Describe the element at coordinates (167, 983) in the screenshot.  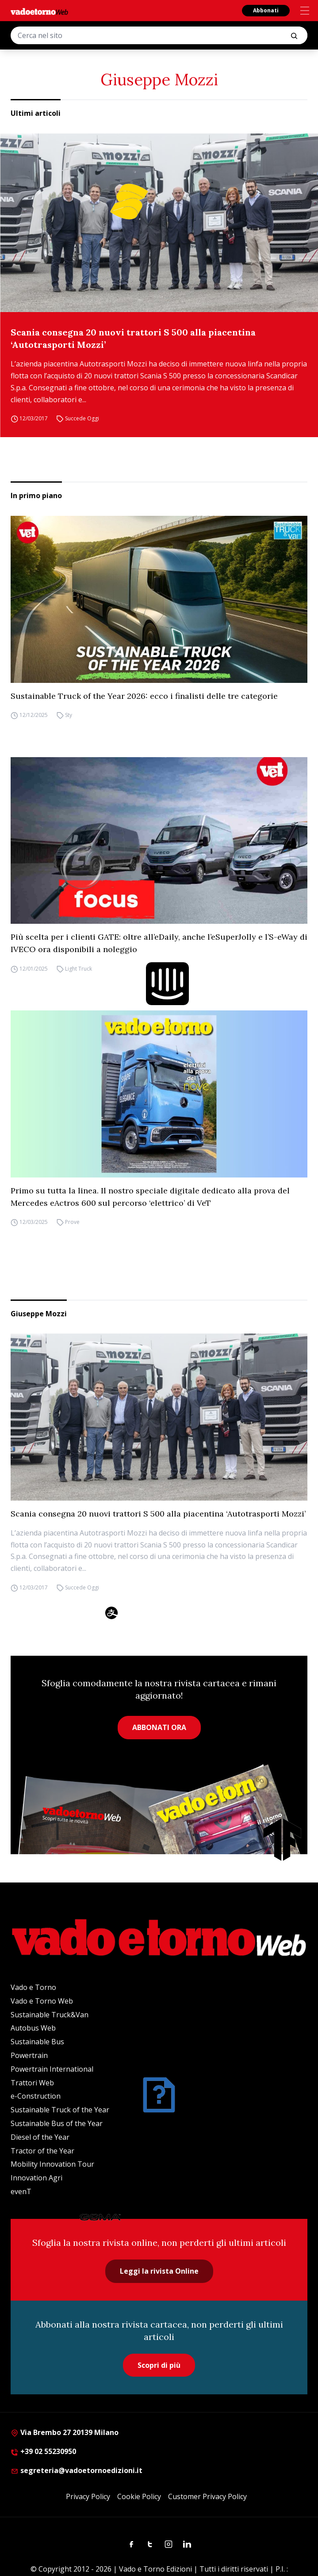
I see `open intercom chat support` at that location.